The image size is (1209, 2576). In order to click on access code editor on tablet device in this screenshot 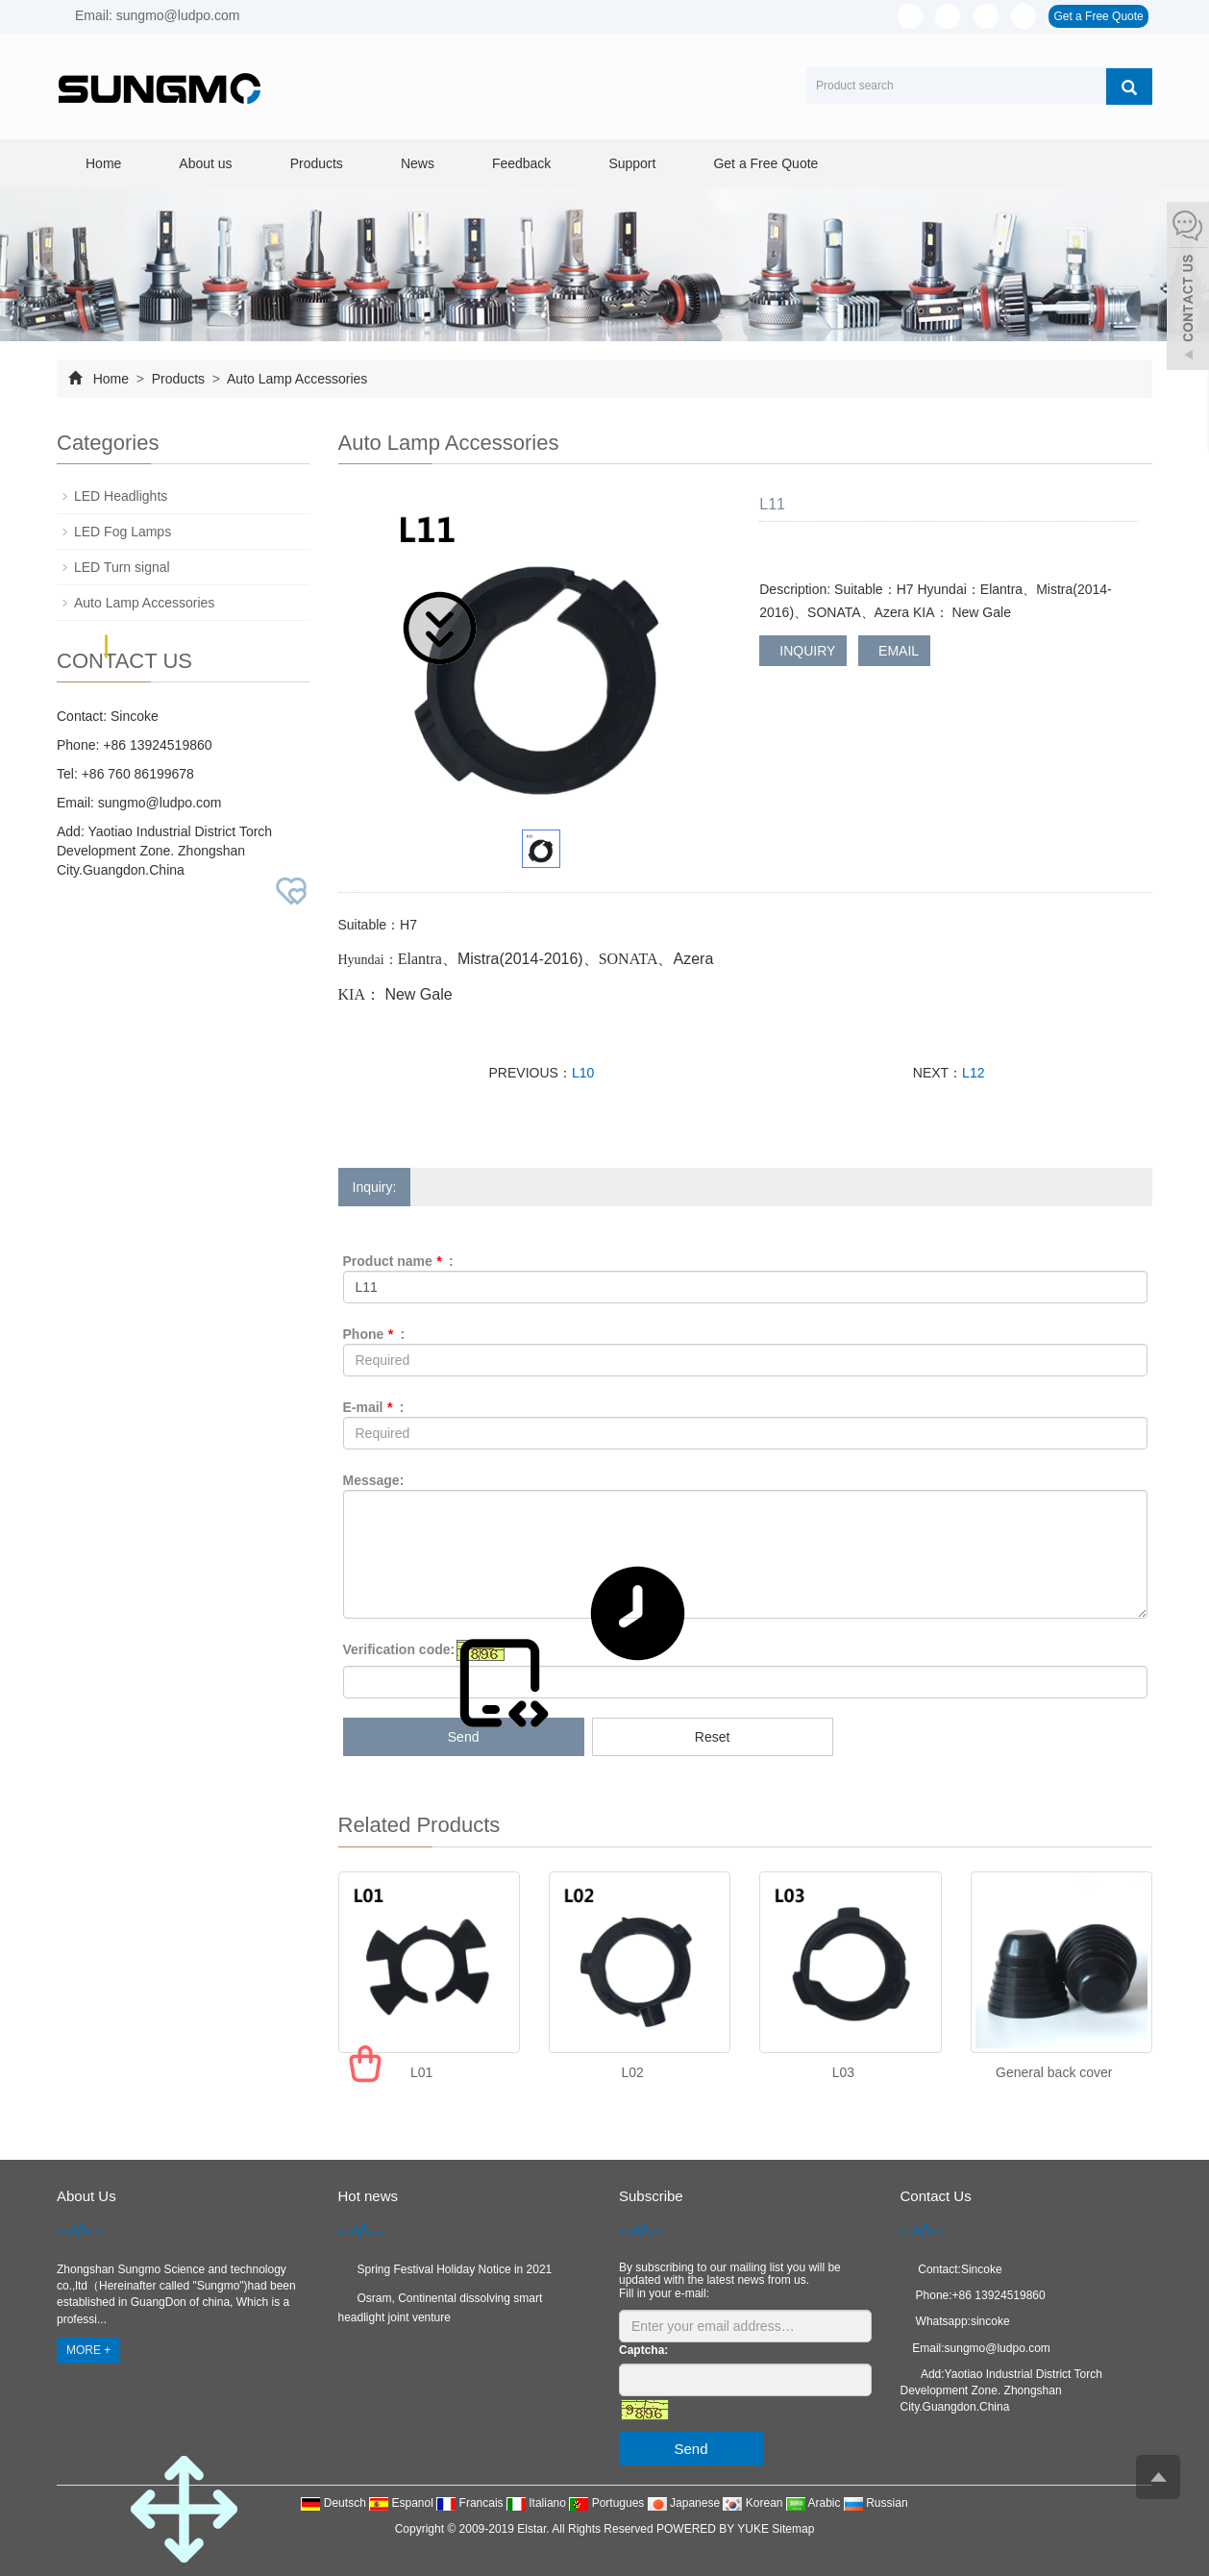, I will do `click(500, 1683)`.